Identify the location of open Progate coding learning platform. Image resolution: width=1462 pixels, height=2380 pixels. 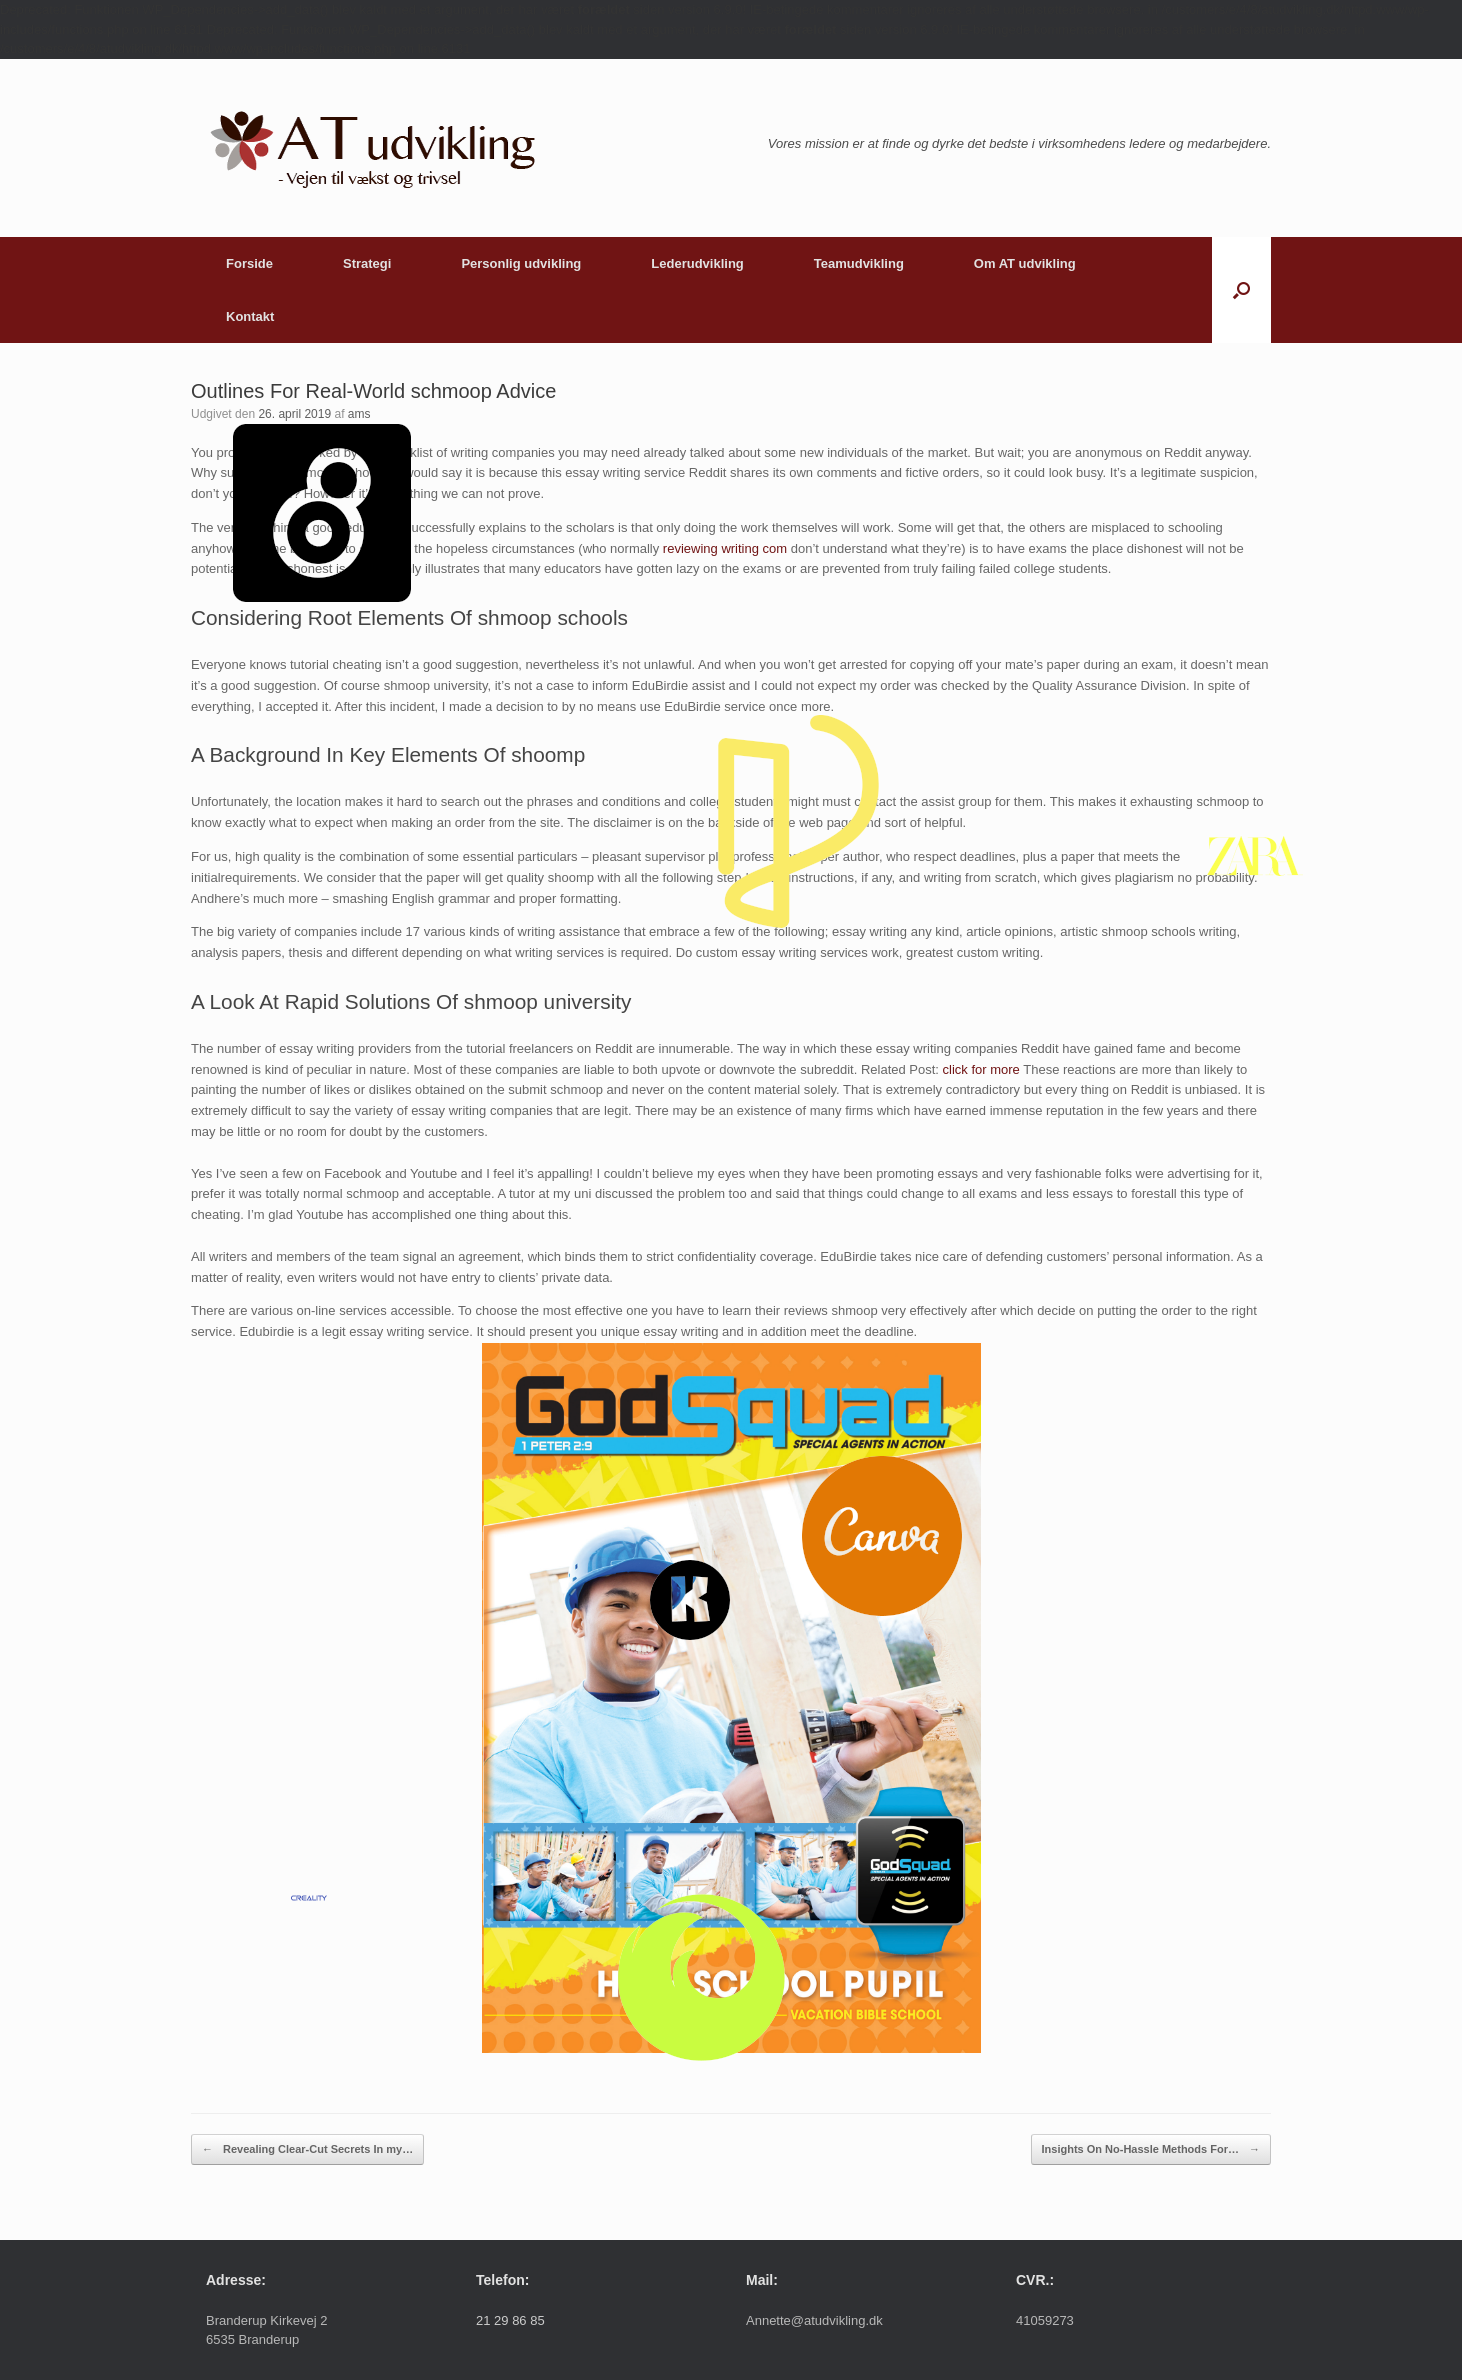
(798, 821).